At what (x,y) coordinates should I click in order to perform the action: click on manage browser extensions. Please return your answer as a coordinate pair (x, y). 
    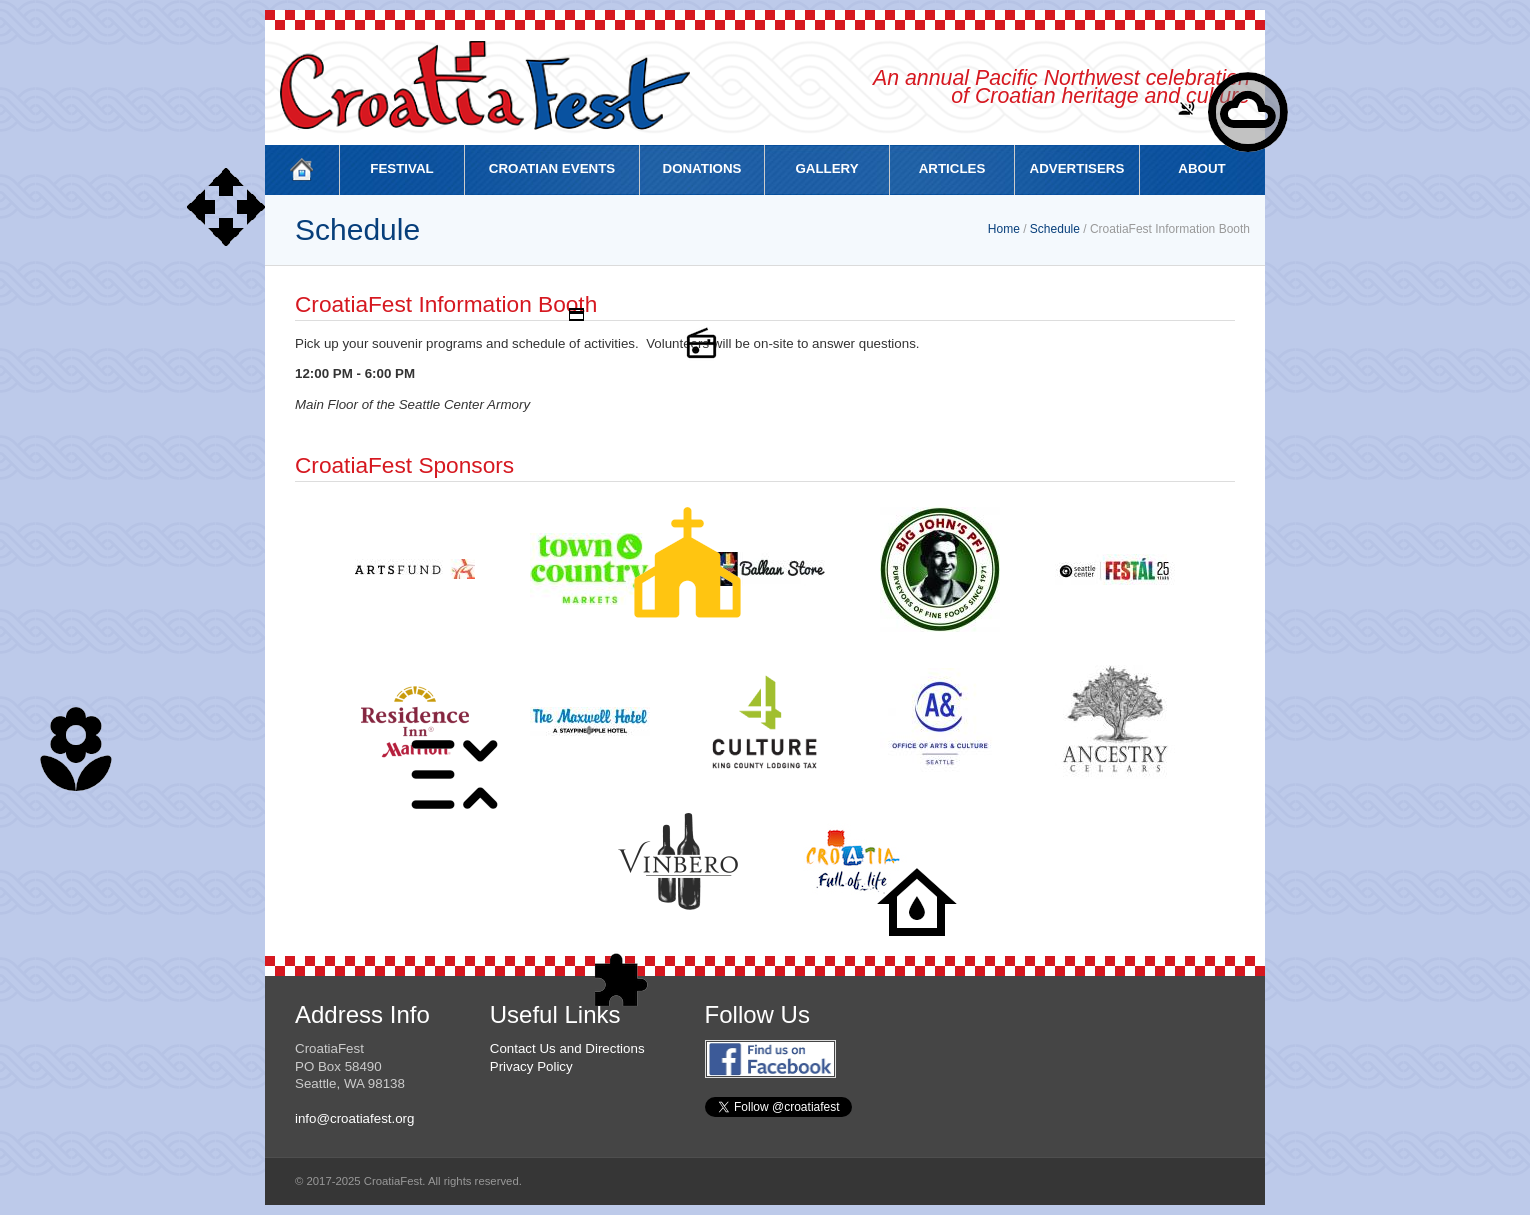
    Looking at the image, I should click on (620, 981).